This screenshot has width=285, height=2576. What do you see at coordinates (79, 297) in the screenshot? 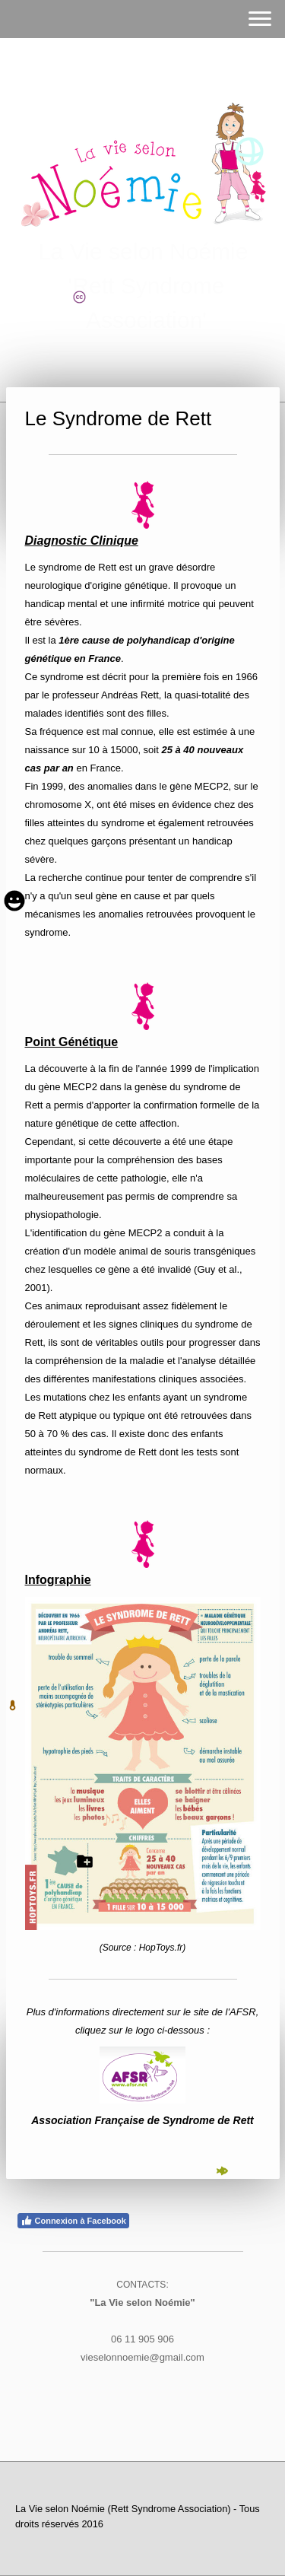
I see `creative commons license indicator` at bounding box center [79, 297].